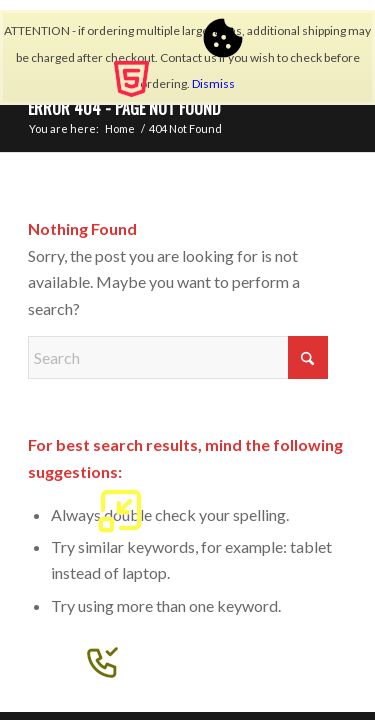 This screenshot has height=720, width=375. Describe the element at coordinates (121, 510) in the screenshot. I see `minimize the current window` at that location.